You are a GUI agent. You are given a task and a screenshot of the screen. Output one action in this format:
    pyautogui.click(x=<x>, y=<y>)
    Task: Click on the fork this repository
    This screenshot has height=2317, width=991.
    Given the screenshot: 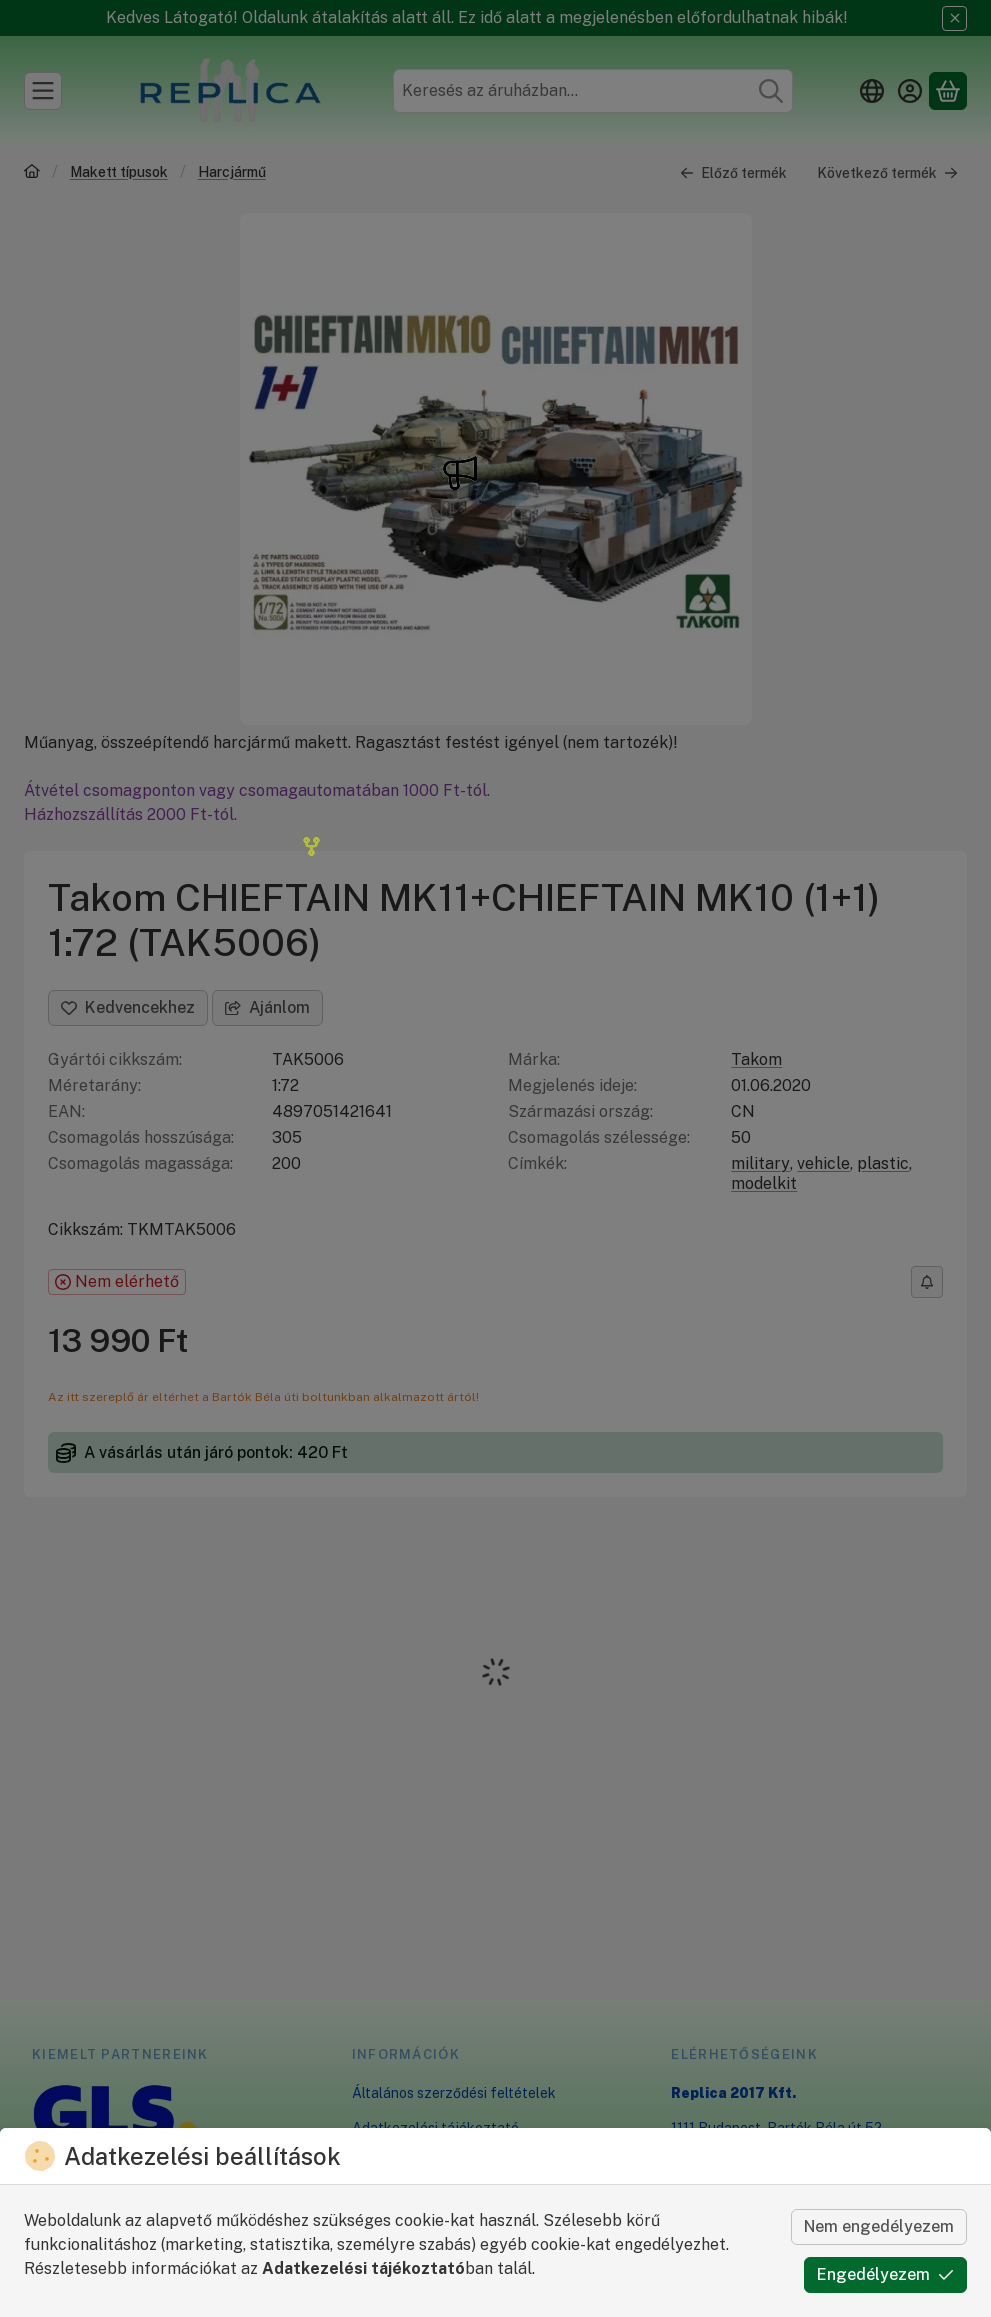 What is the action you would take?
    pyautogui.click(x=311, y=846)
    